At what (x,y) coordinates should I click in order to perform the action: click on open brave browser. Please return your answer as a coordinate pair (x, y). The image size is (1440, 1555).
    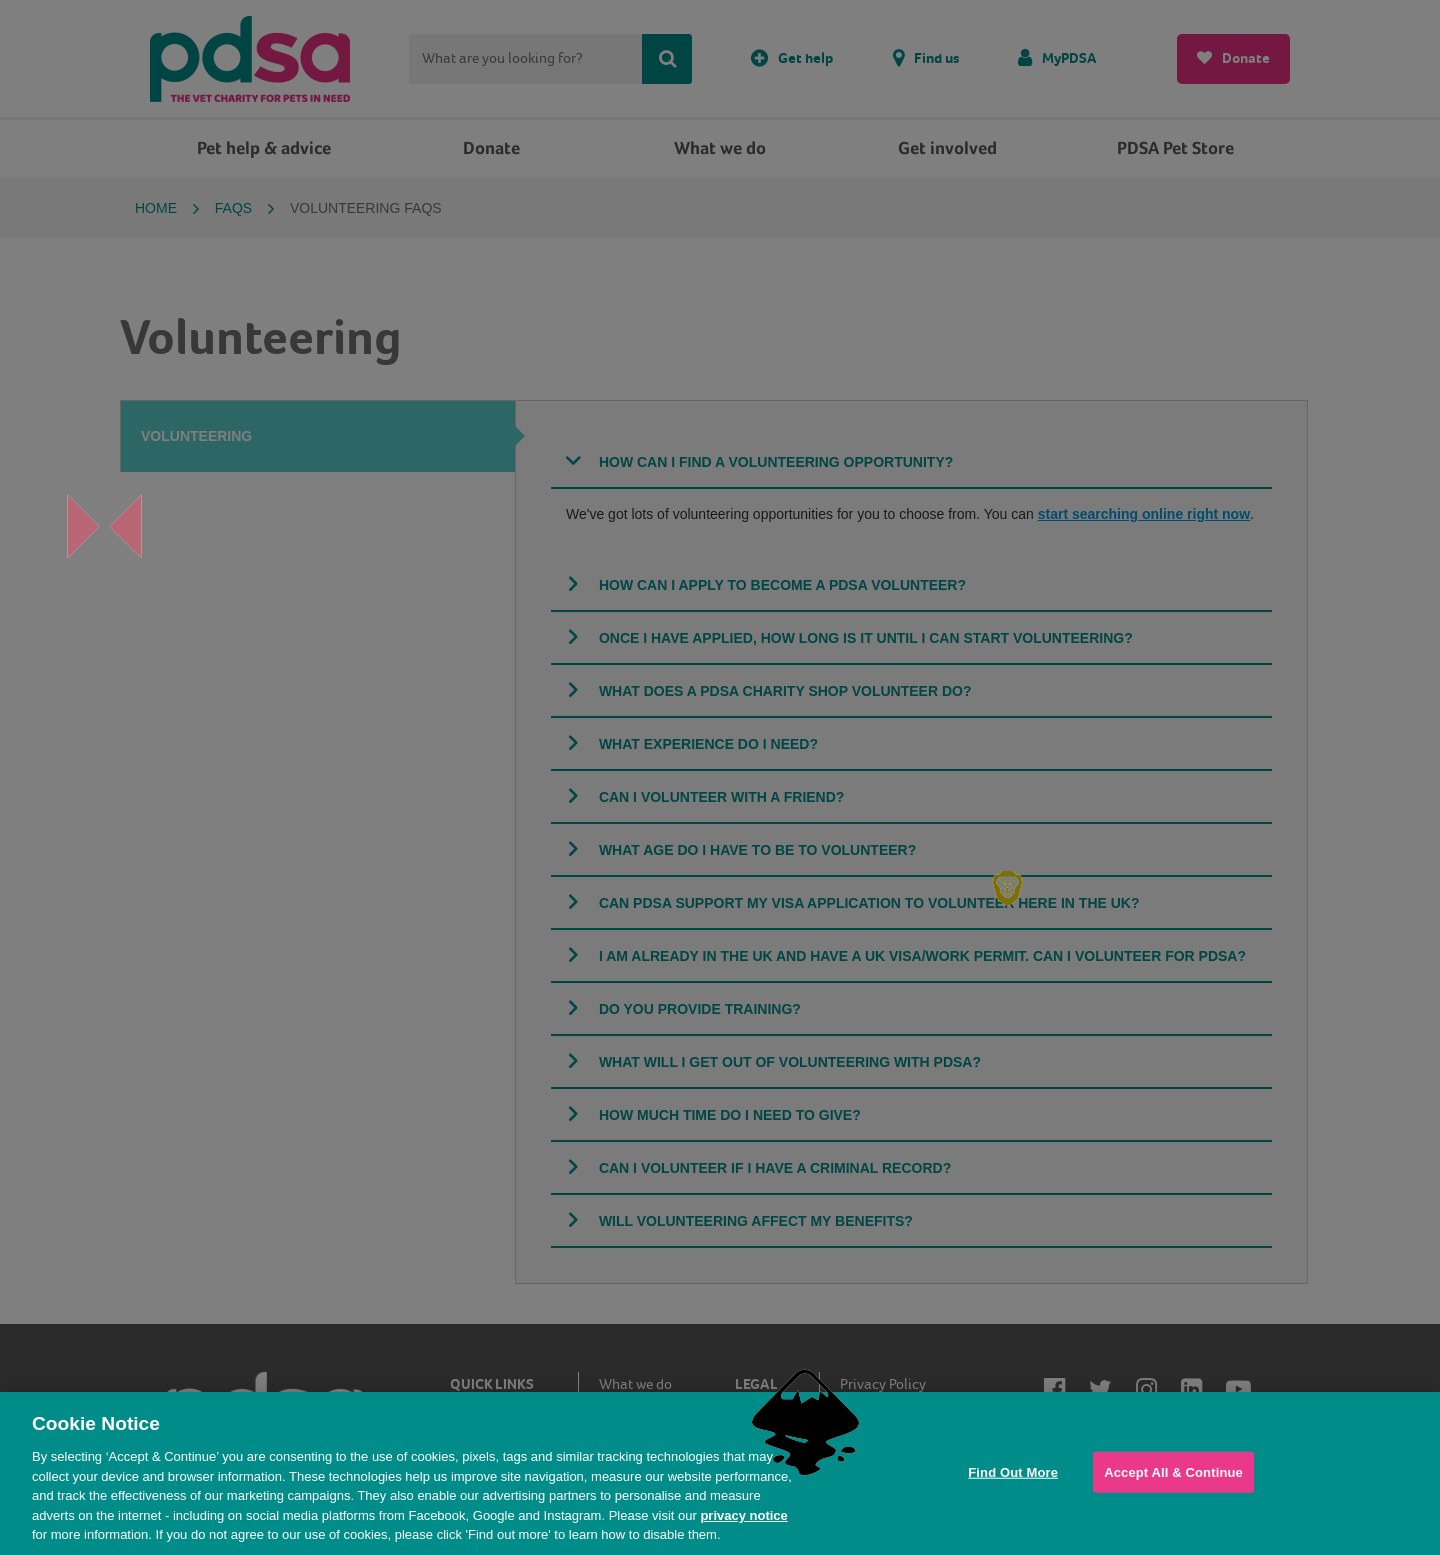
    Looking at the image, I should click on (1007, 888).